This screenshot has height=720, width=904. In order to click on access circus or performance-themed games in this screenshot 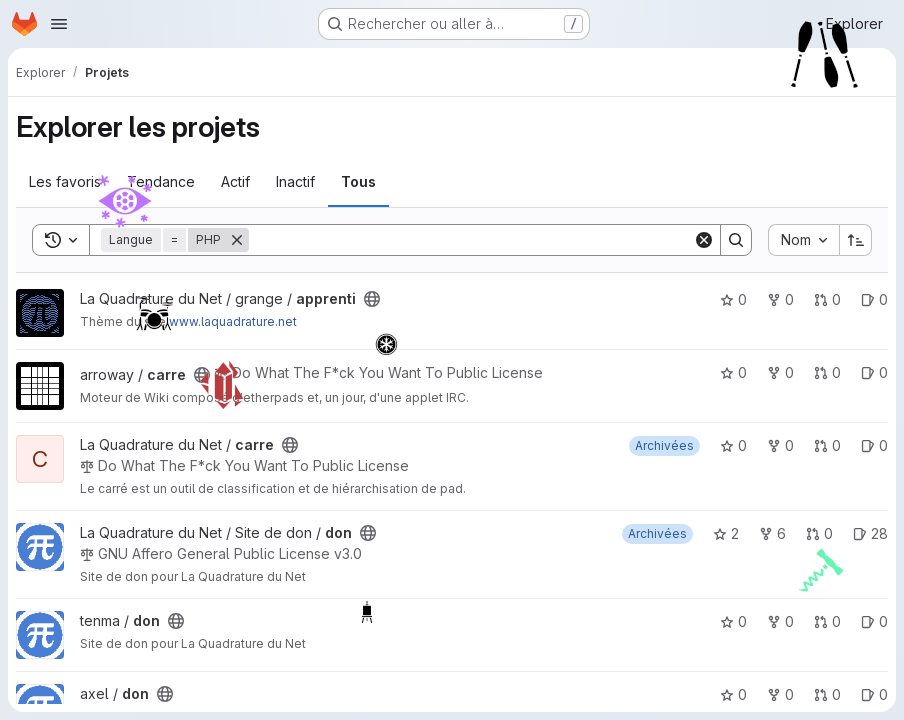, I will do `click(824, 54)`.